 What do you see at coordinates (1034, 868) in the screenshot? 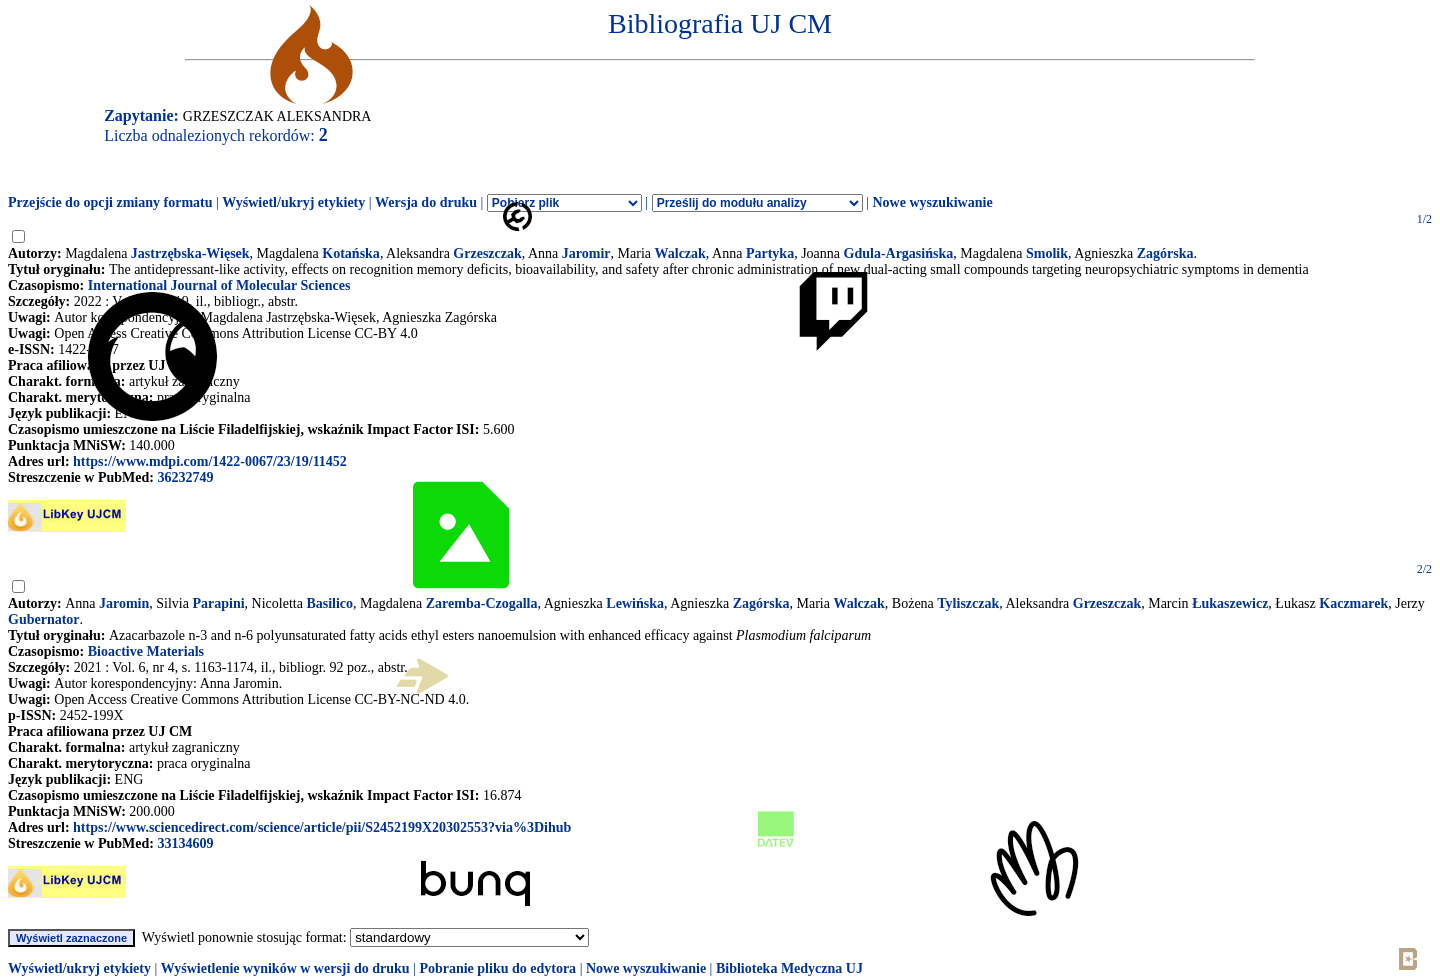
I see `open the Hey email app` at bounding box center [1034, 868].